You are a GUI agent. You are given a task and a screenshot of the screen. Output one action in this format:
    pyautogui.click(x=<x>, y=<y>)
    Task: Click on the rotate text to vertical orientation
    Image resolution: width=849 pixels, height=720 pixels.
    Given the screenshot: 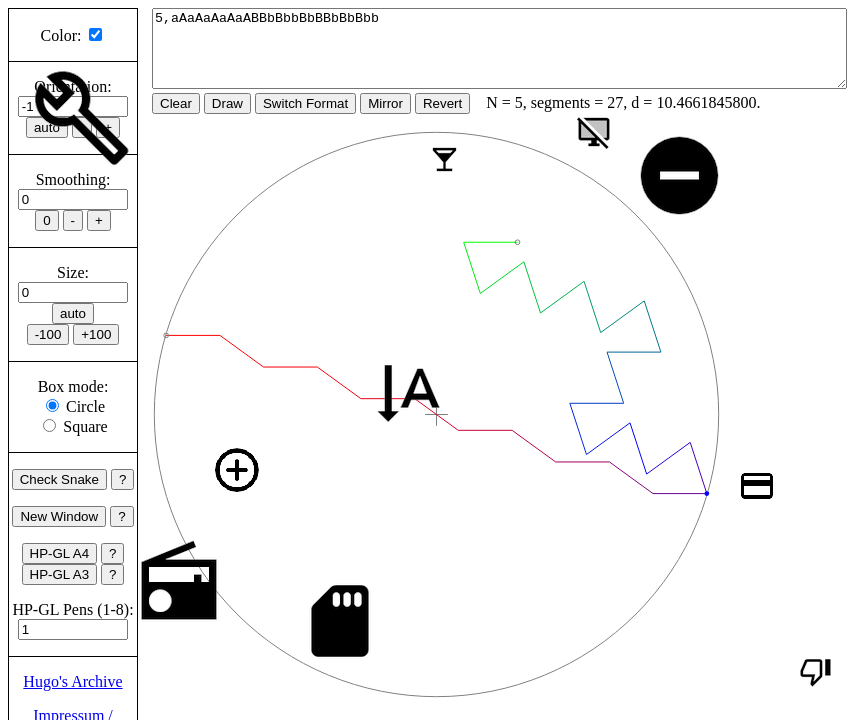 What is the action you would take?
    pyautogui.click(x=409, y=393)
    